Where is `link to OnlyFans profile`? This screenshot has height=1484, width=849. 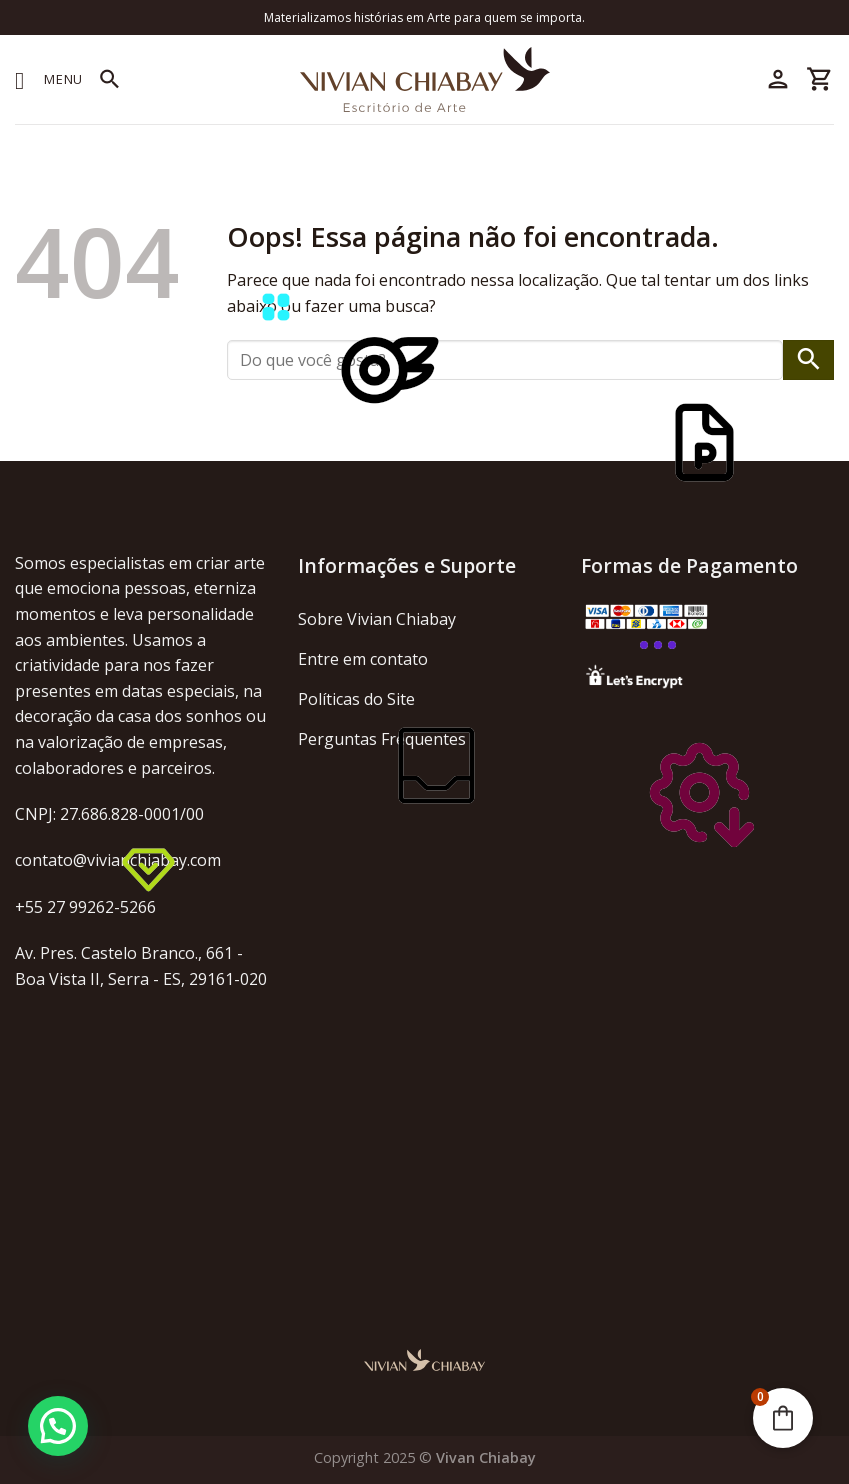
link to OnlyFans profile is located at coordinates (390, 368).